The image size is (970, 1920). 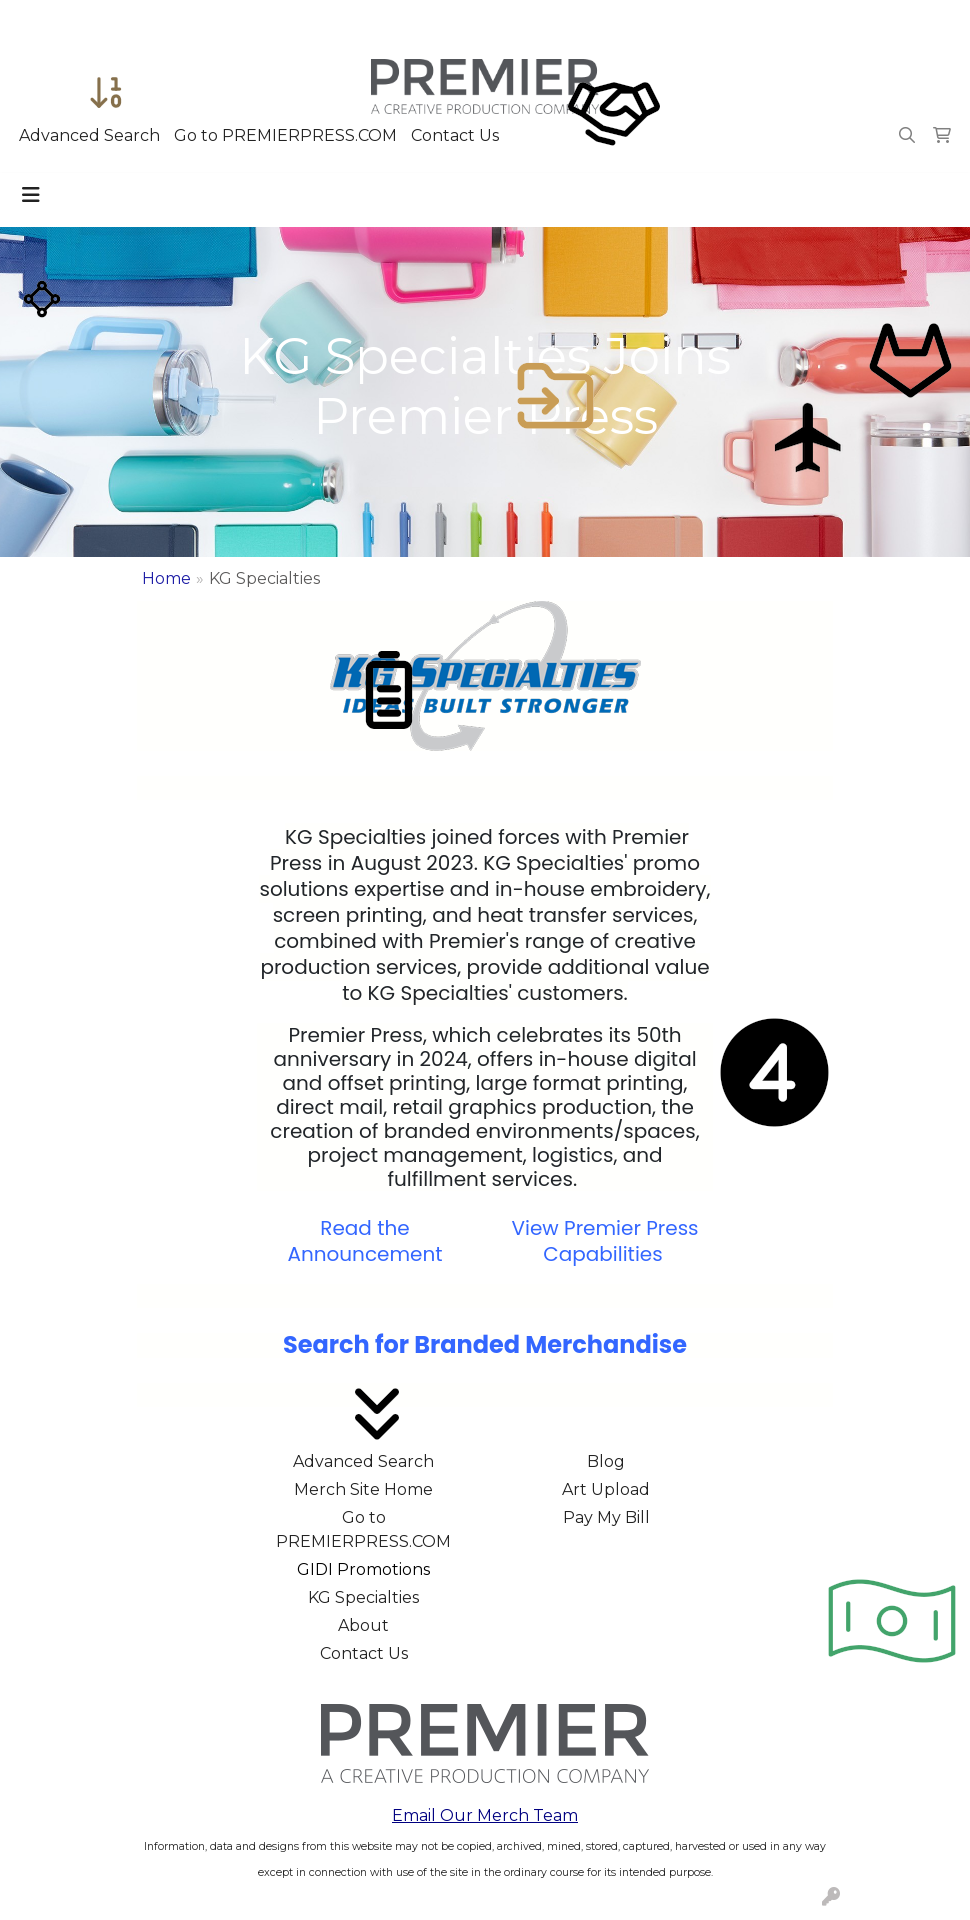 I want to click on indicates high battery level, so click(x=389, y=690).